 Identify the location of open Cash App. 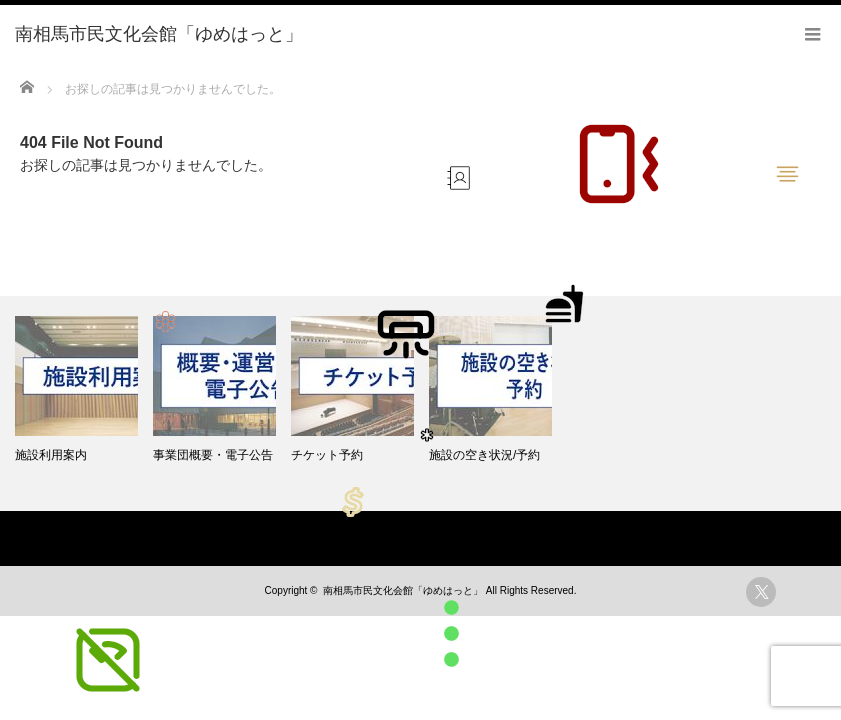
(353, 502).